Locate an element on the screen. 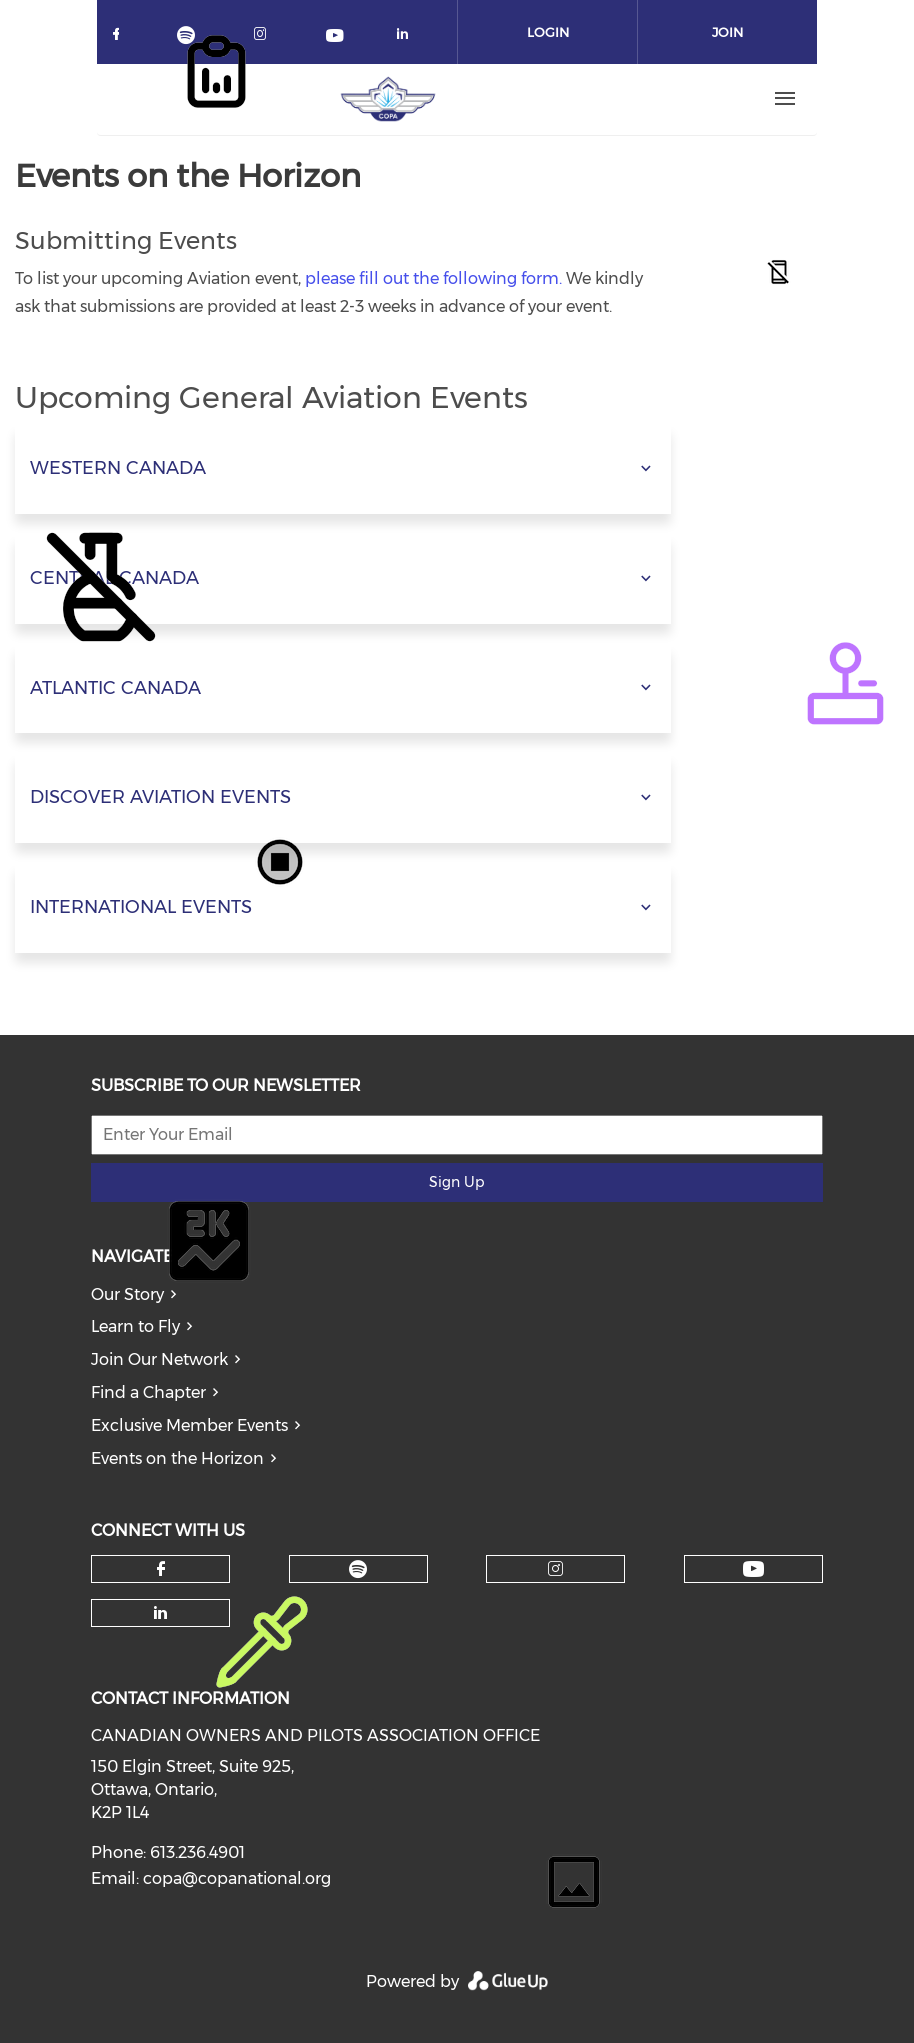 The width and height of the screenshot is (914, 2043). no cell phone signal or service is located at coordinates (779, 272).